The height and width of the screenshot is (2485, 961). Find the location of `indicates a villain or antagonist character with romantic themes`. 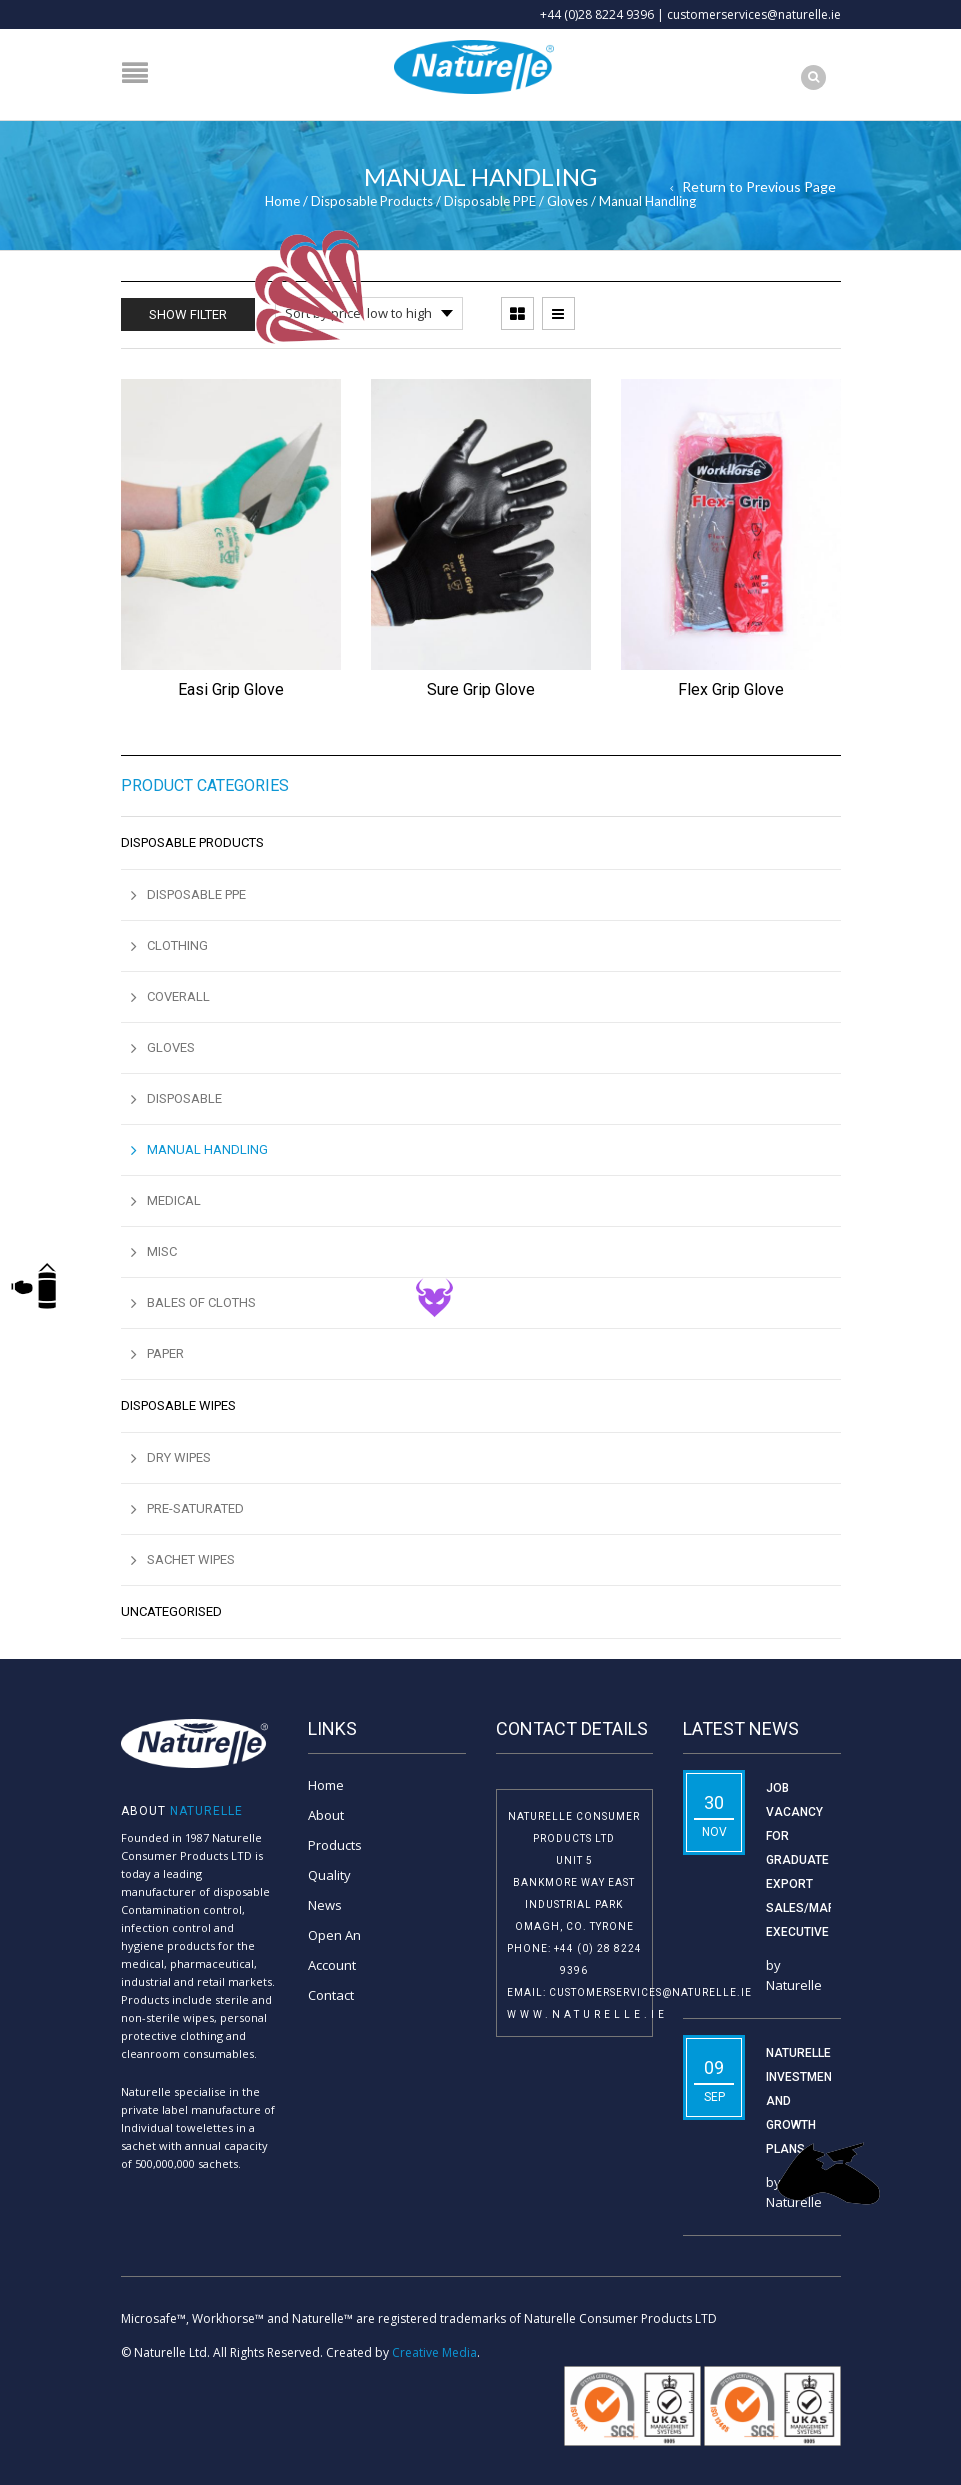

indicates a villain or antagonist character with romantic themes is located at coordinates (434, 1297).